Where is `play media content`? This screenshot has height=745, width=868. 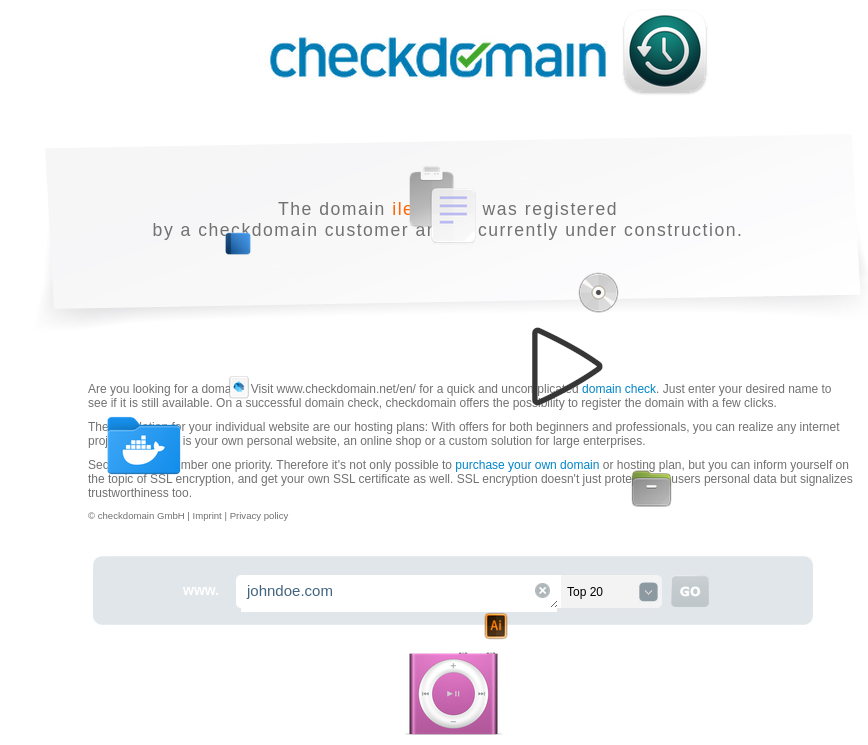
play media content is located at coordinates (565, 366).